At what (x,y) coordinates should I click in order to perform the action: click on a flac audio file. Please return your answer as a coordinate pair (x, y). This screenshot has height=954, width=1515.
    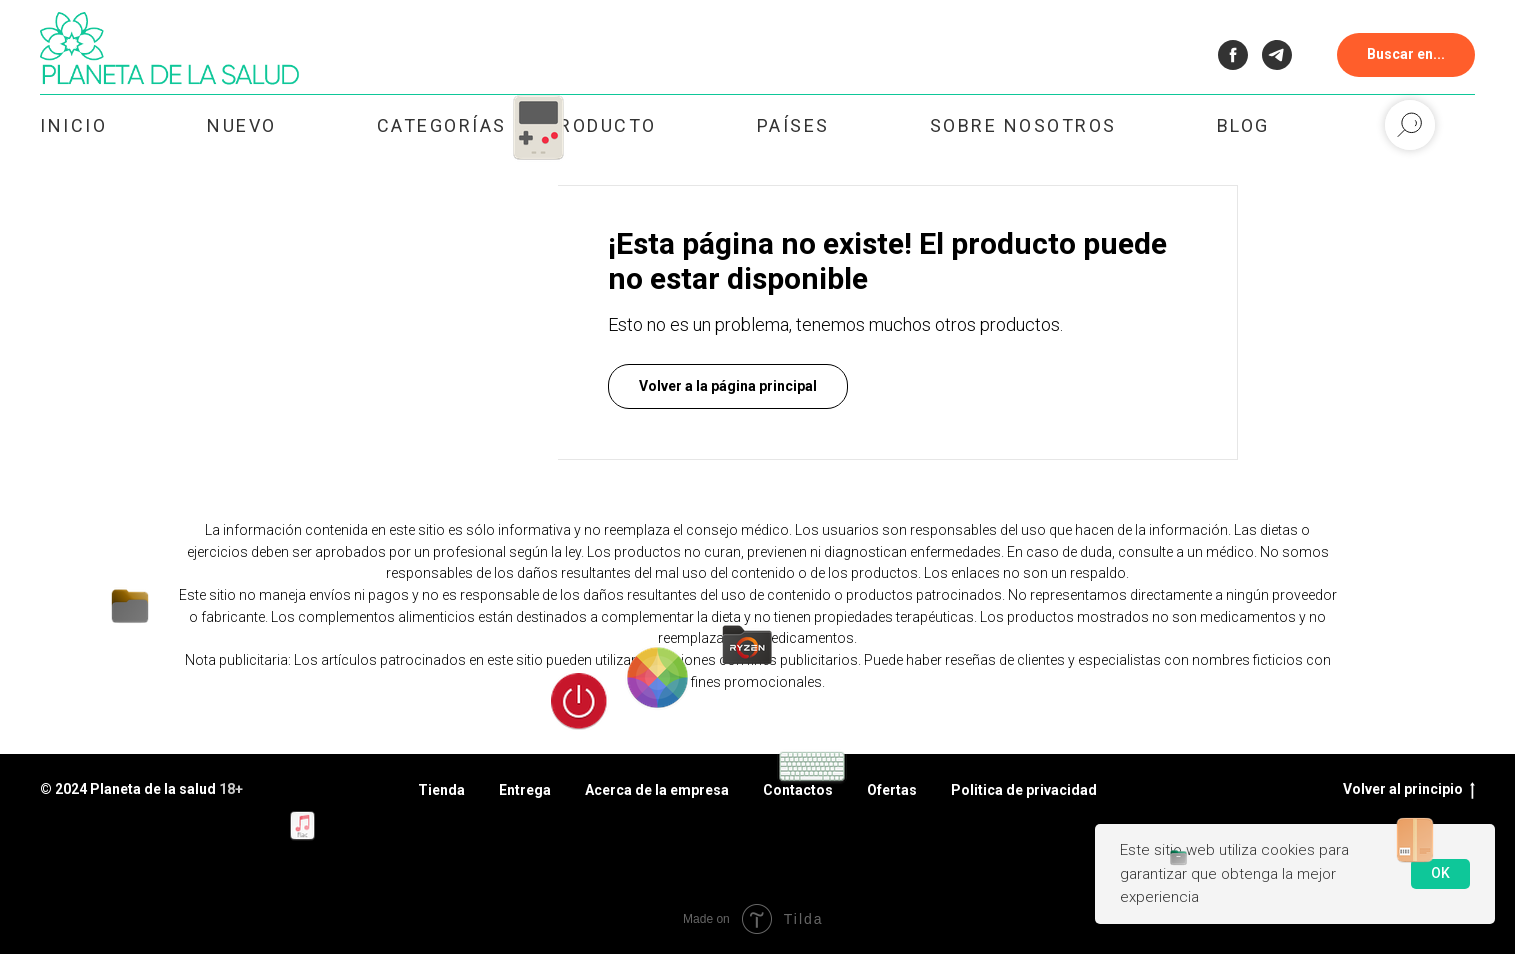
    Looking at the image, I should click on (302, 825).